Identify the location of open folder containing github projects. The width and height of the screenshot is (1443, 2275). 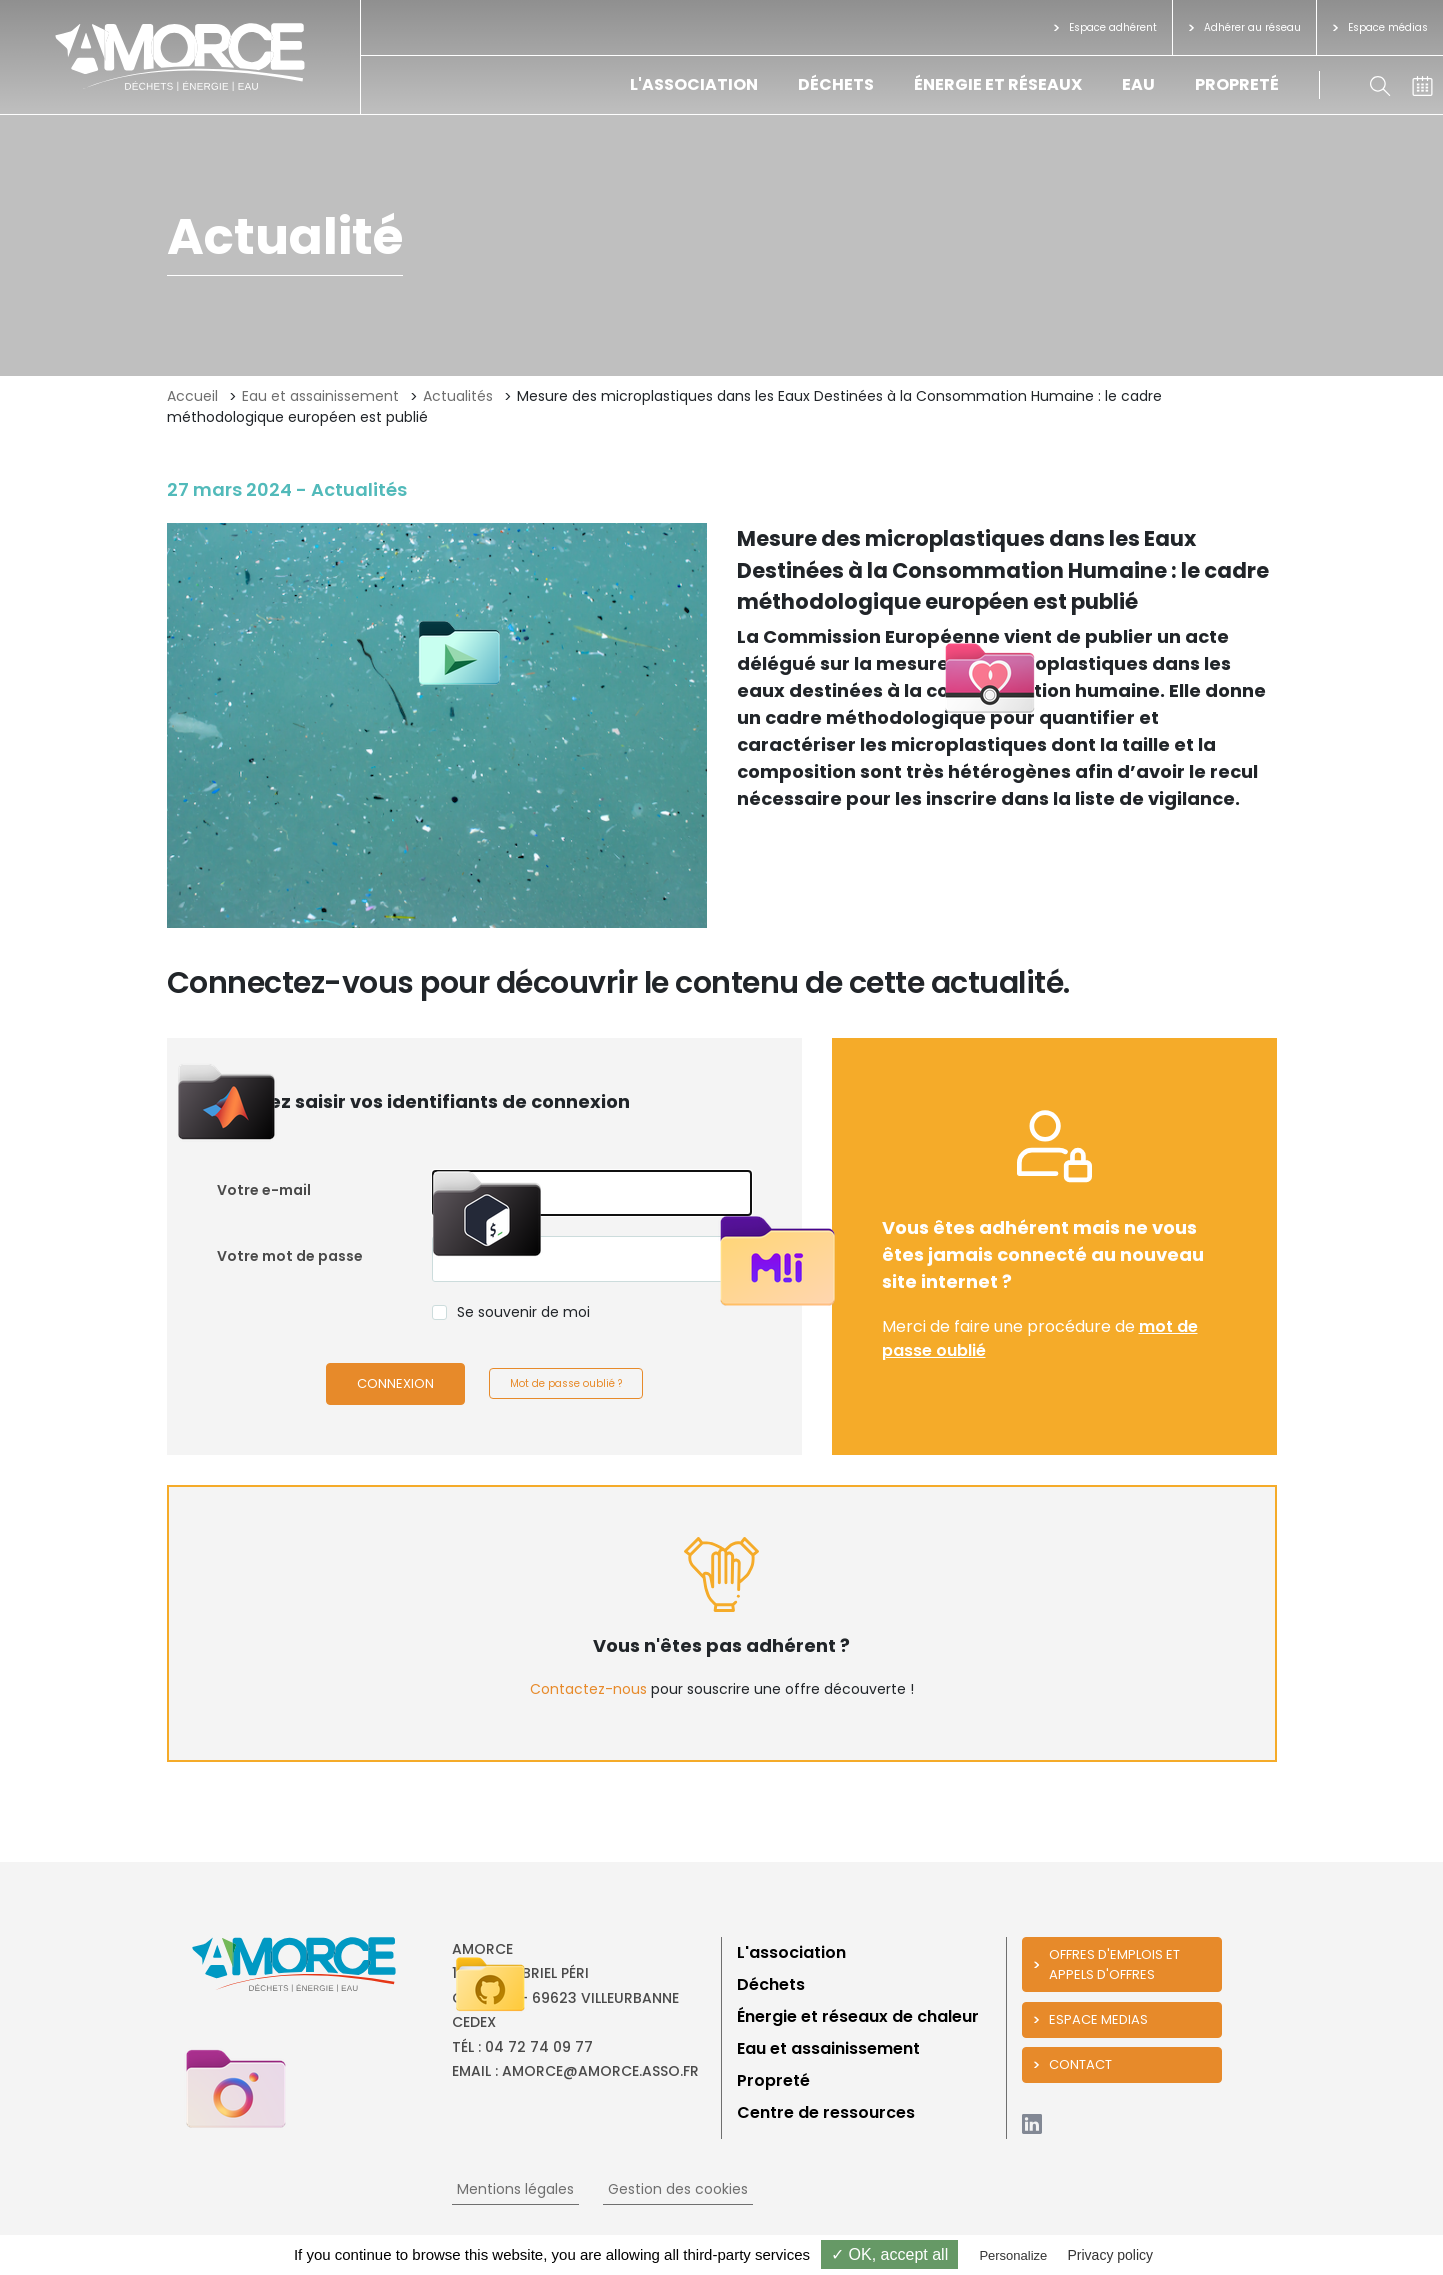
(490, 1986).